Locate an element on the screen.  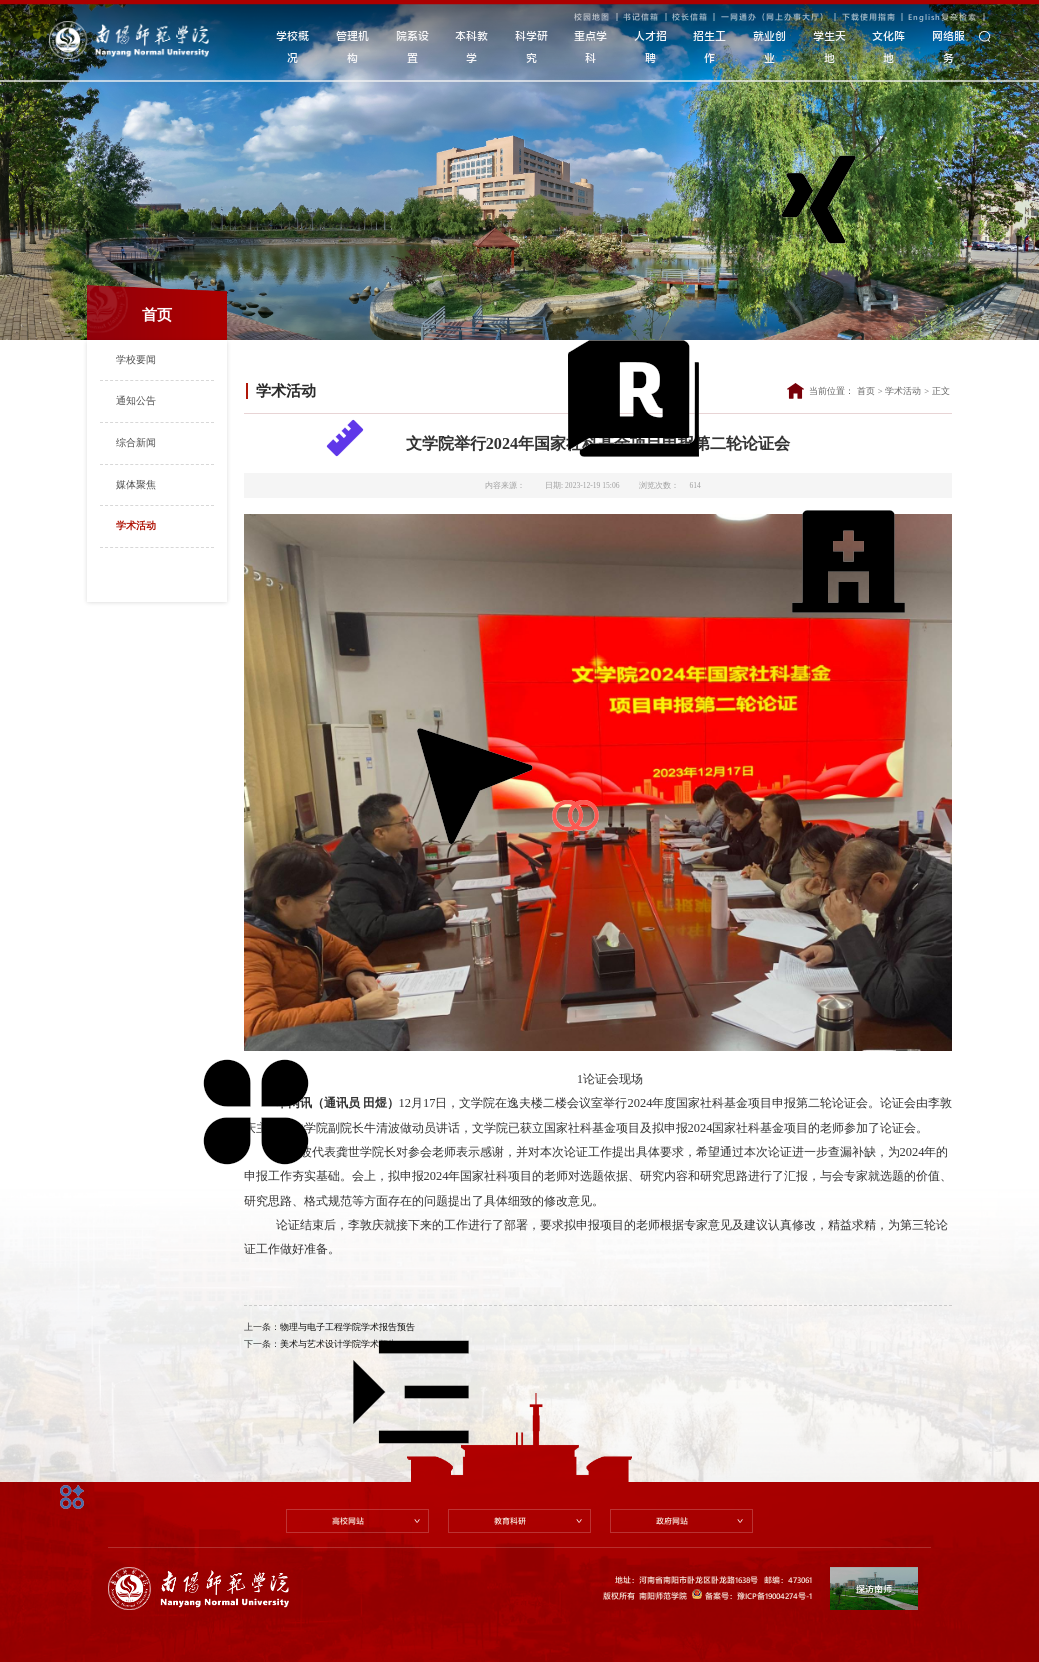
pay with mastercard is located at coordinates (575, 815).